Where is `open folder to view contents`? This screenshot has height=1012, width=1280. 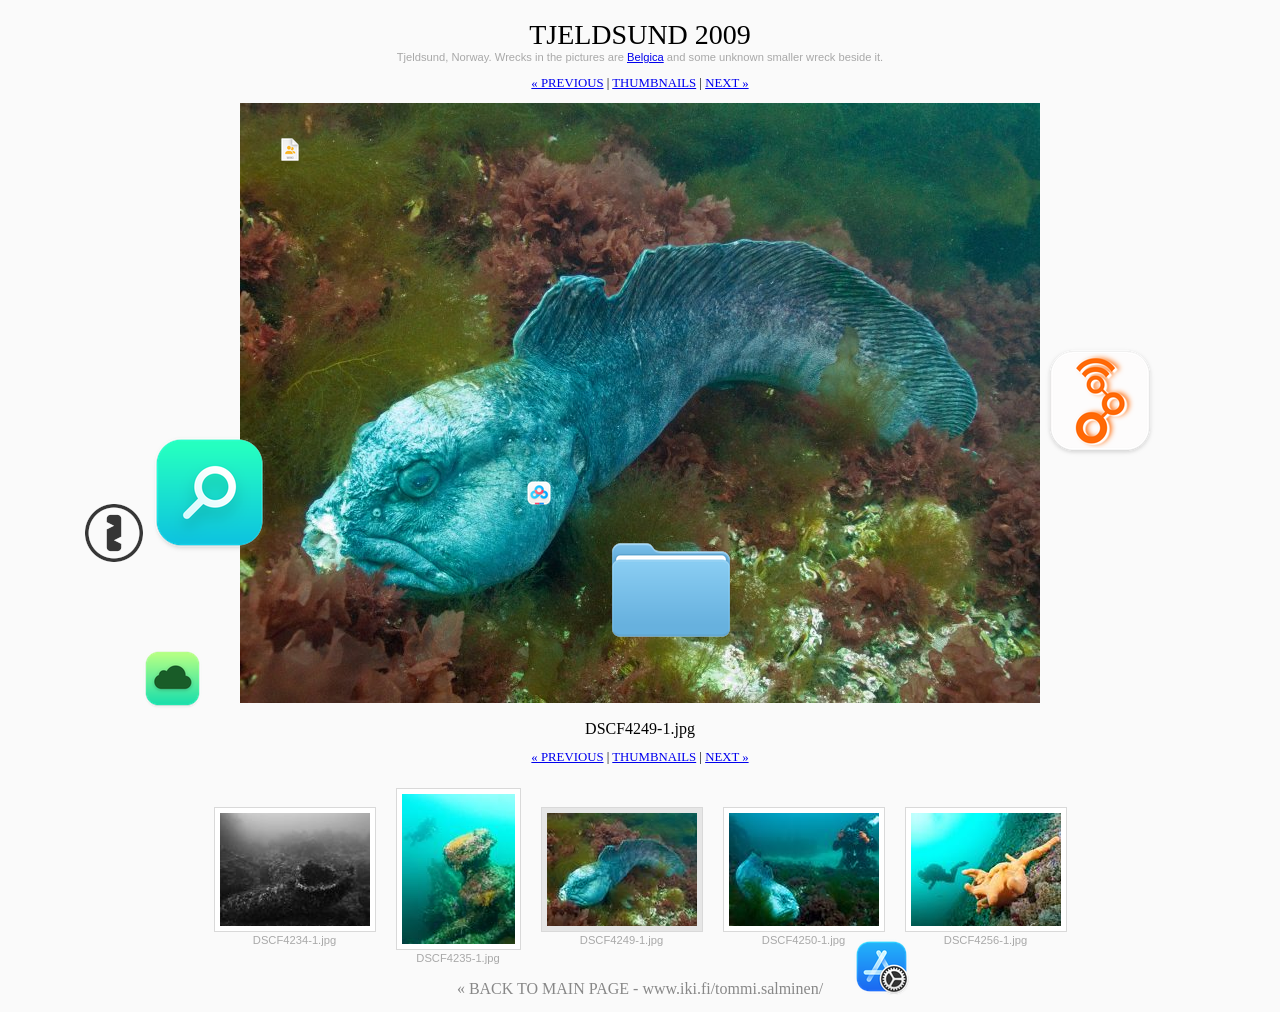 open folder to view contents is located at coordinates (671, 590).